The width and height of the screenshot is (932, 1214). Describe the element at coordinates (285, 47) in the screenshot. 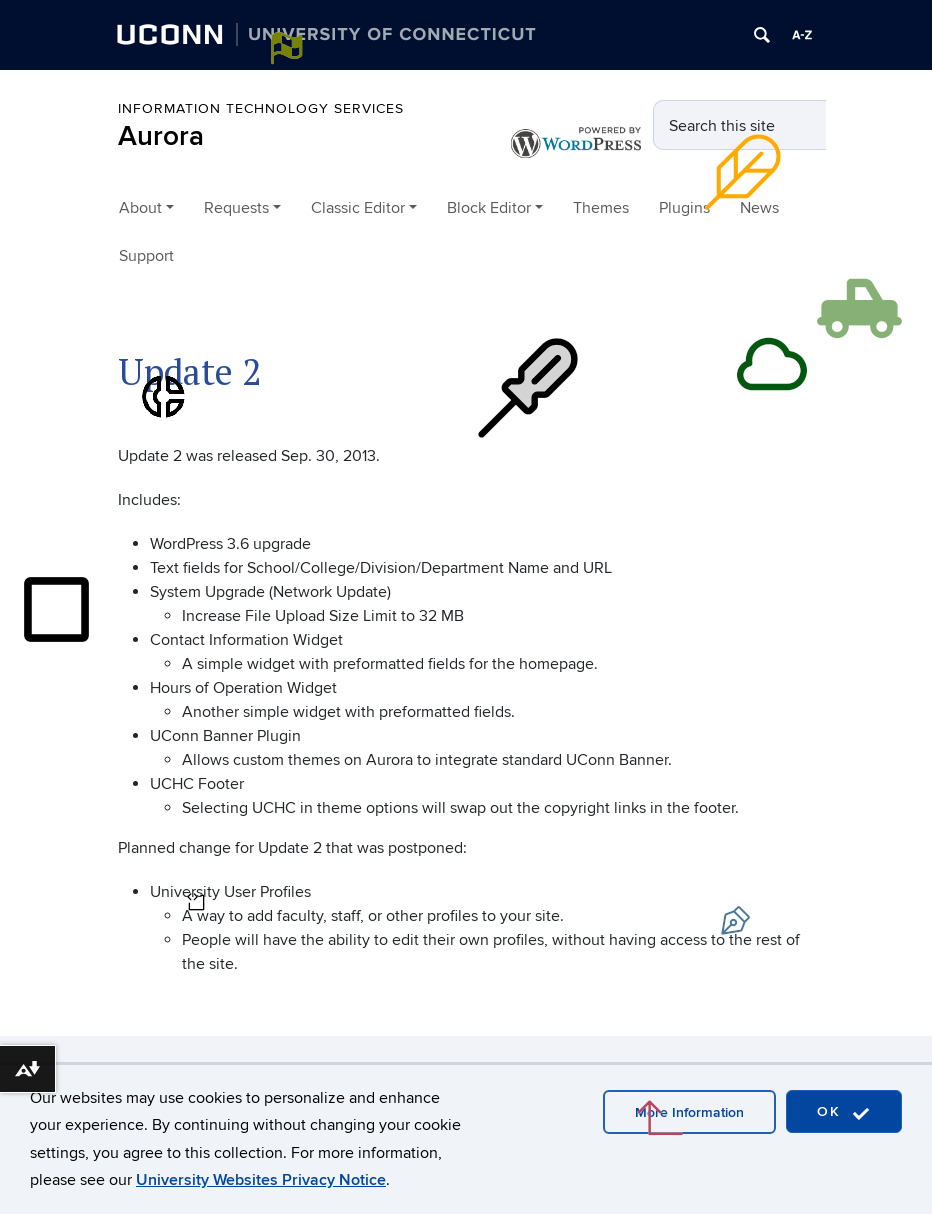

I see `indicates completion or finish line` at that location.